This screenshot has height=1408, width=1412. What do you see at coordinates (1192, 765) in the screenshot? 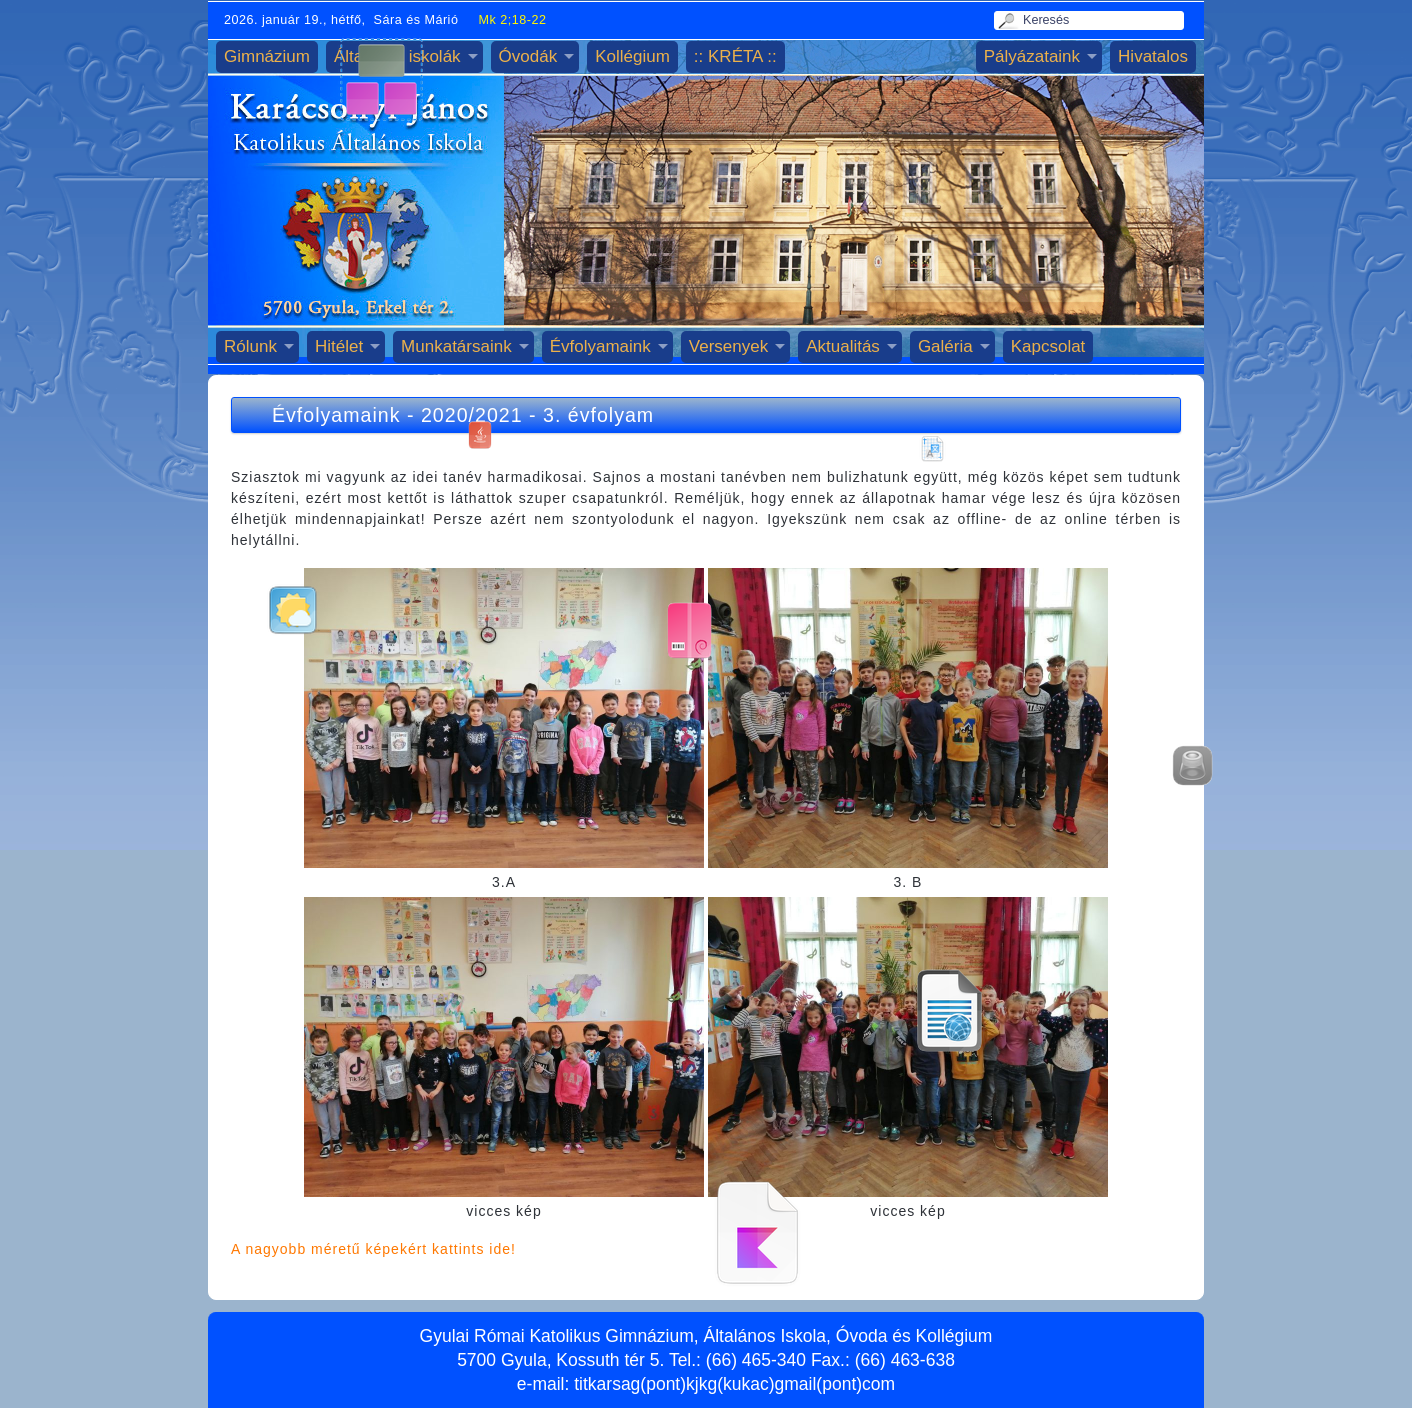
I see `open preview app to view images and PDFs` at bounding box center [1192, 765].